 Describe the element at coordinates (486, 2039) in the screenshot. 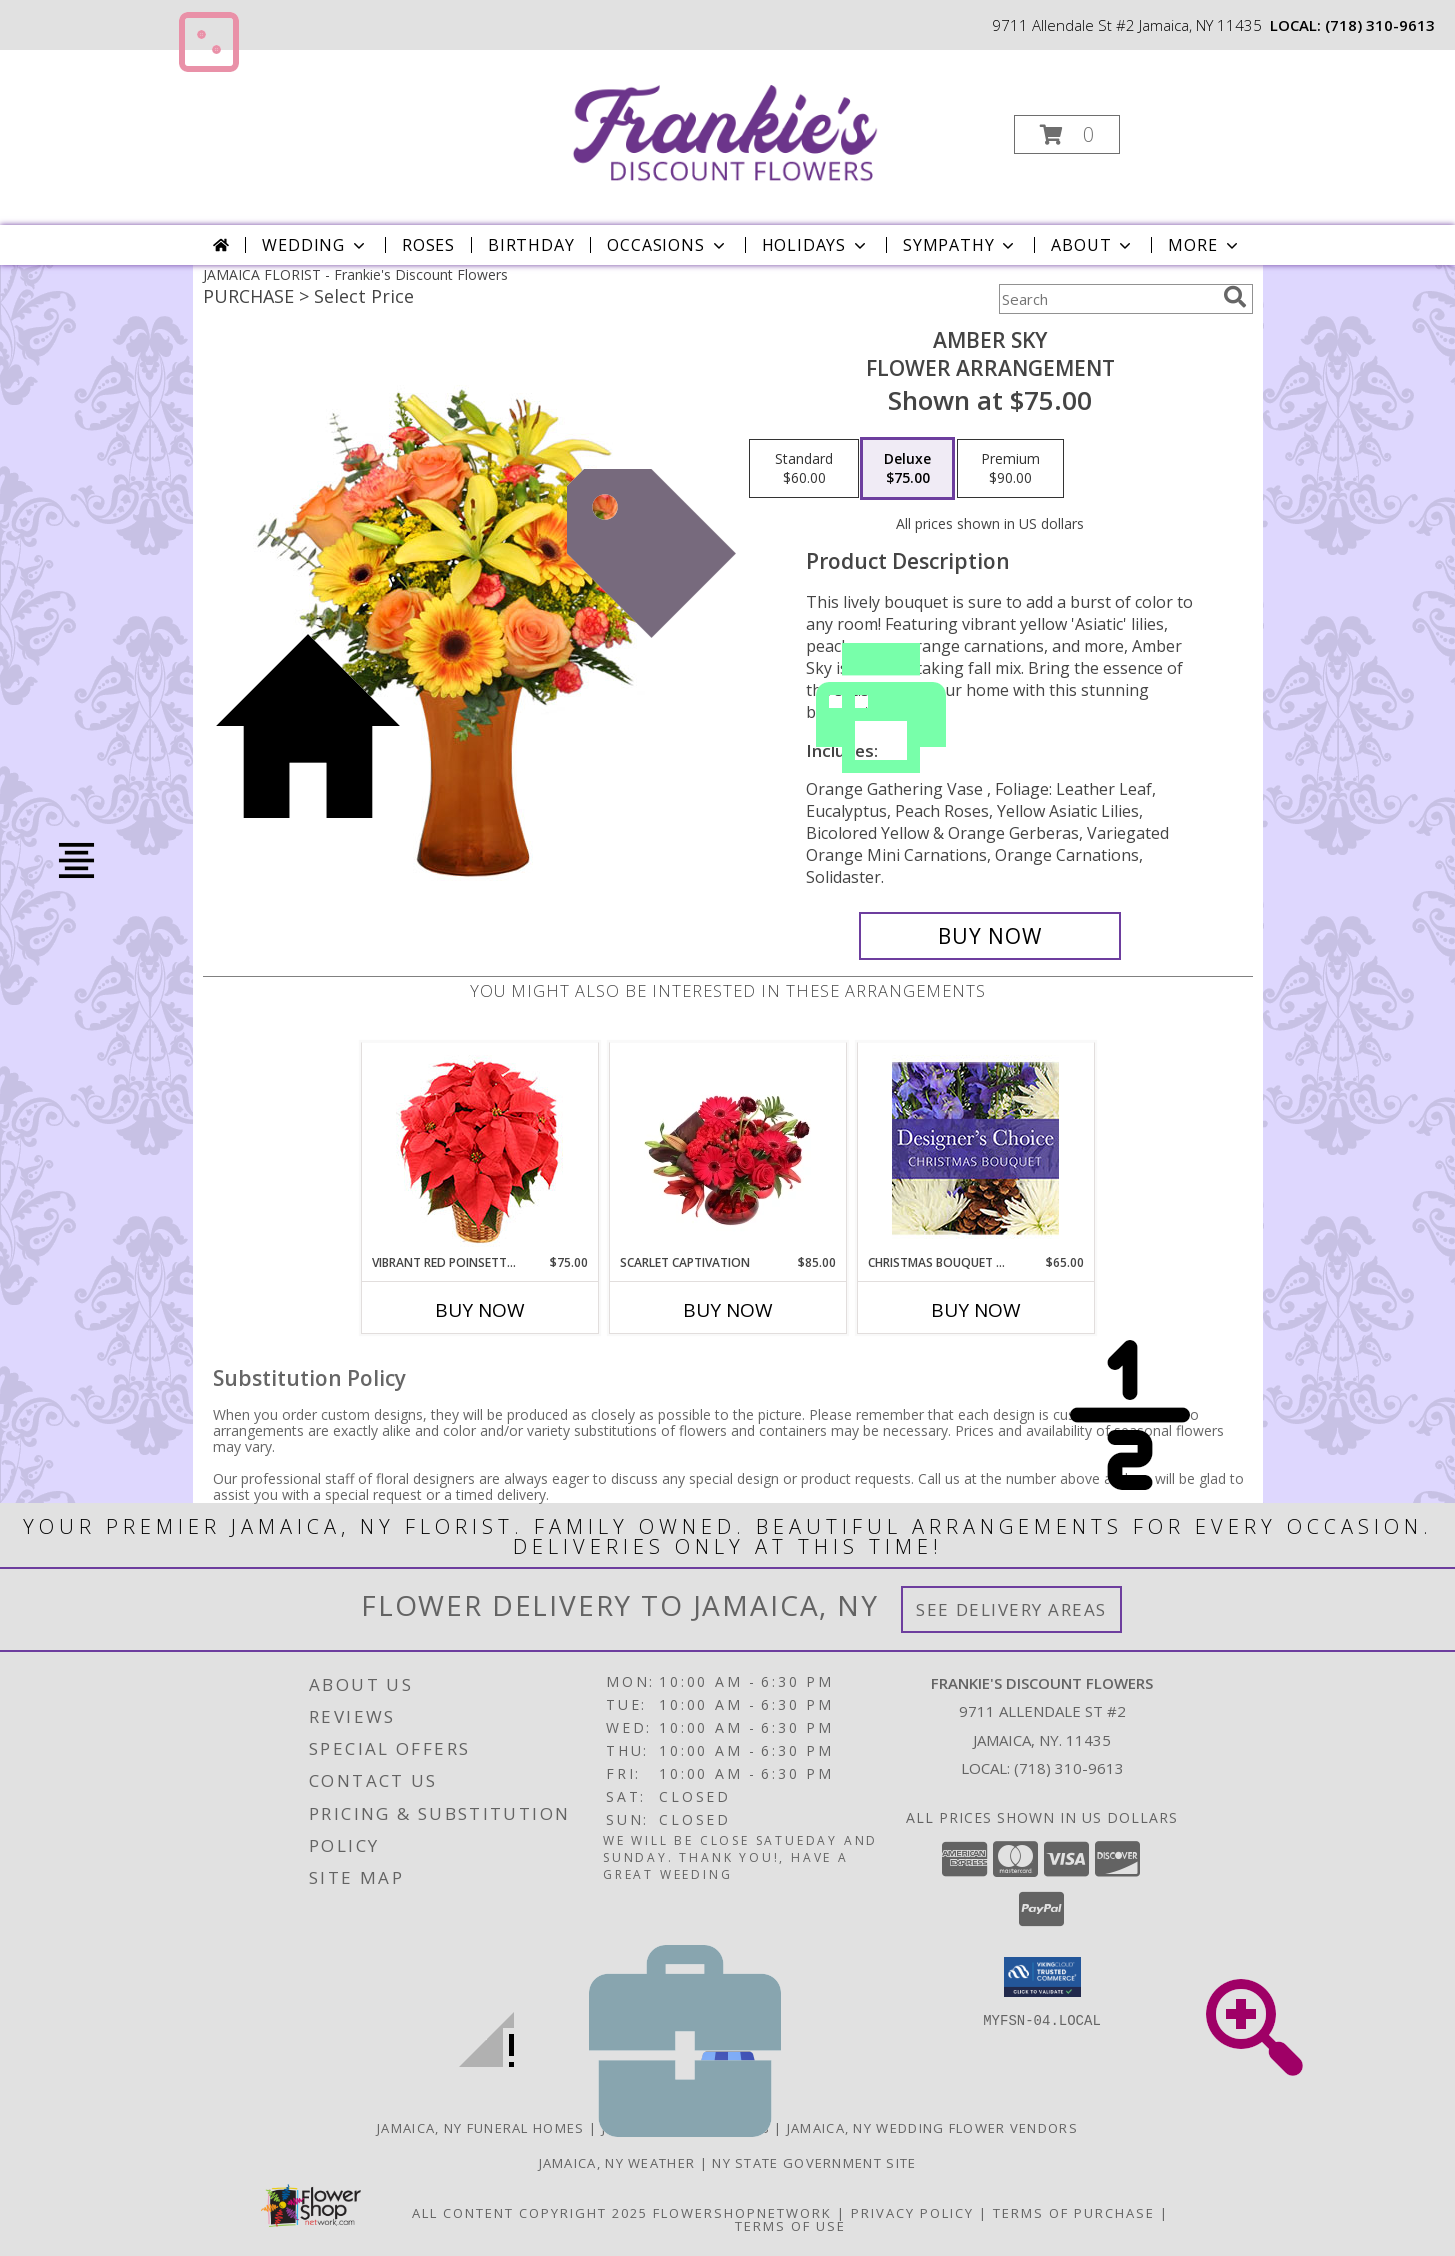

I see `indicates no cellular signal with no internet connection` at that location.